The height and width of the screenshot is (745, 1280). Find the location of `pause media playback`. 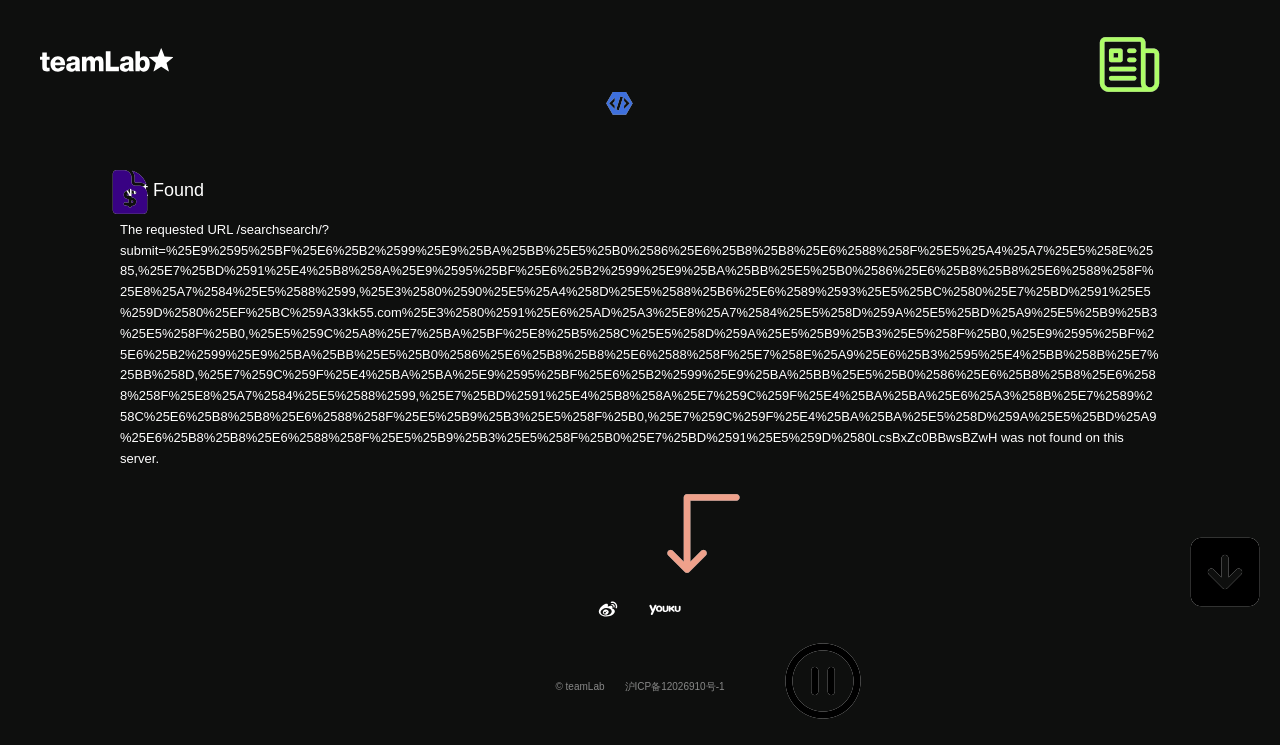

pause media playback is located at coordinates (823, 681).